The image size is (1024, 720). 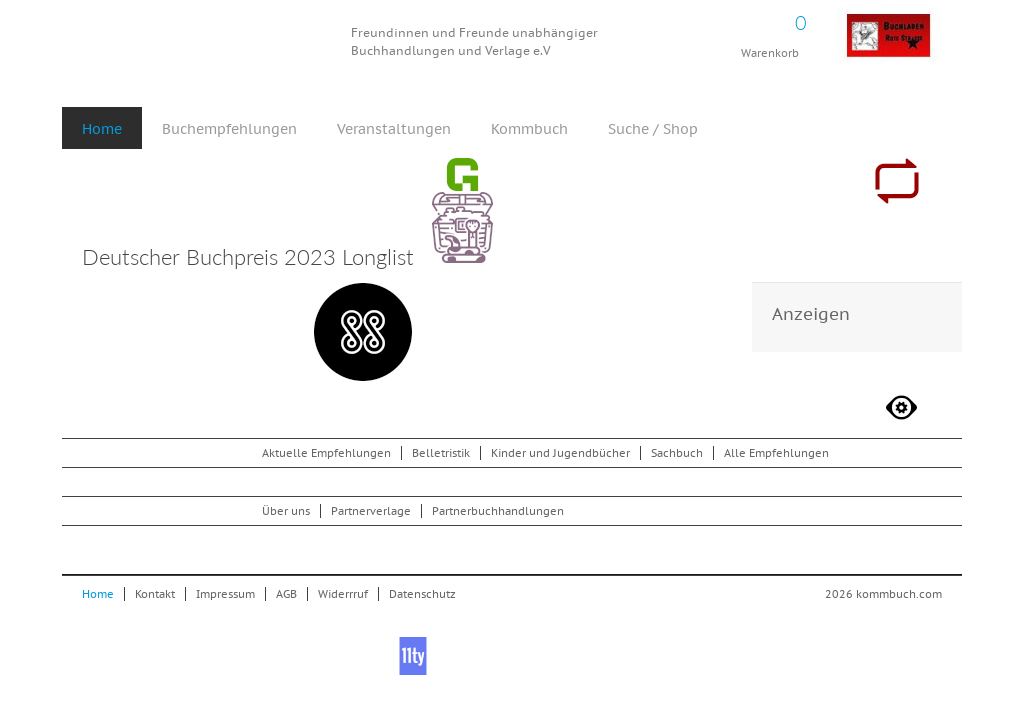 I want to click on eleventy (11ty) static site generator logo, so click(x=413, y=656).